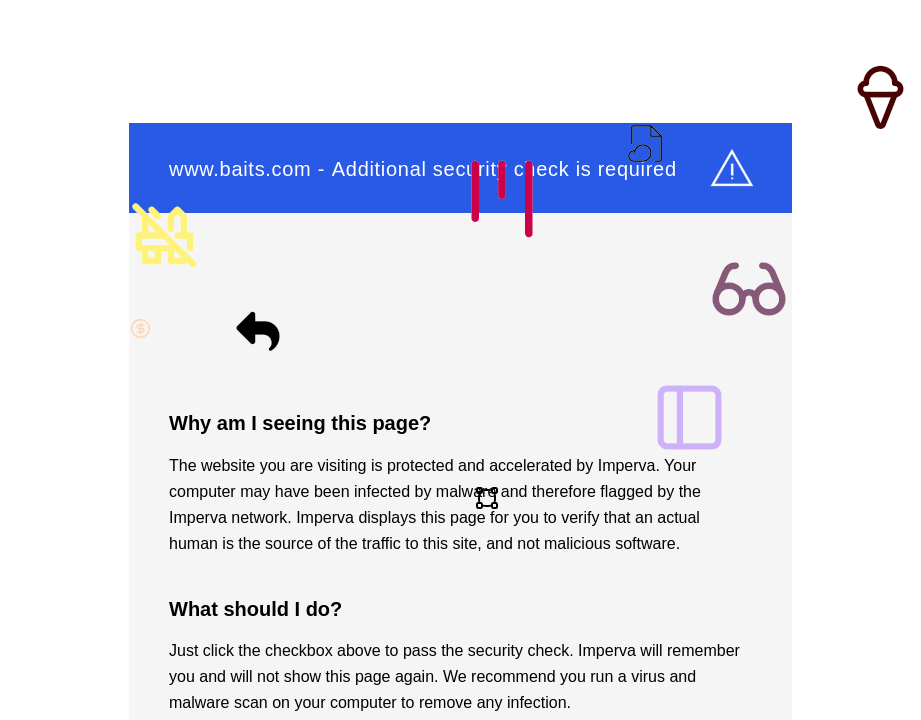  I want to click on reply to a message, so click(258, 332).